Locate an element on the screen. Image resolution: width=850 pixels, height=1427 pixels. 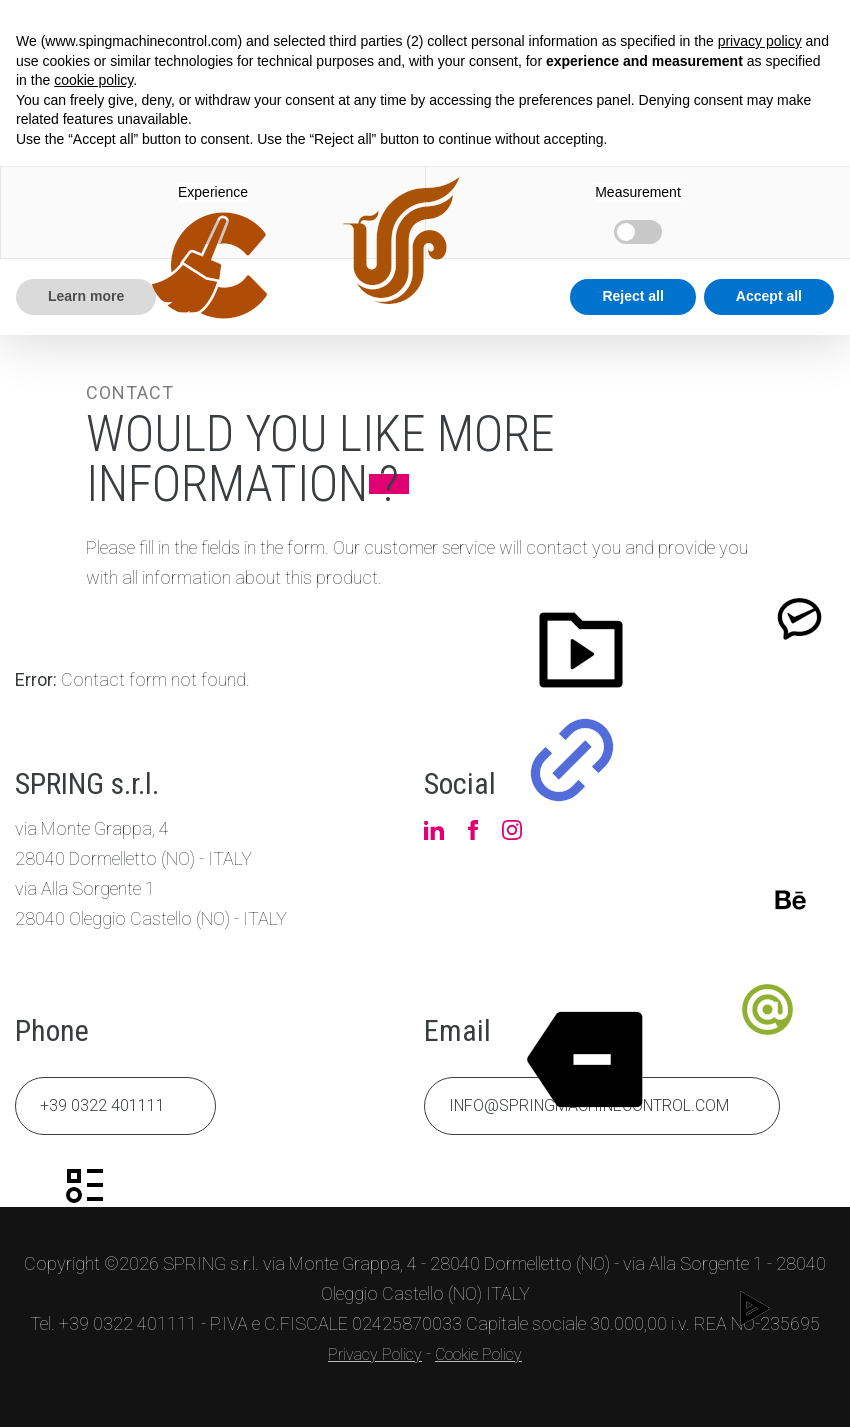
open CCleaner application is located at coordinates (209, 265).